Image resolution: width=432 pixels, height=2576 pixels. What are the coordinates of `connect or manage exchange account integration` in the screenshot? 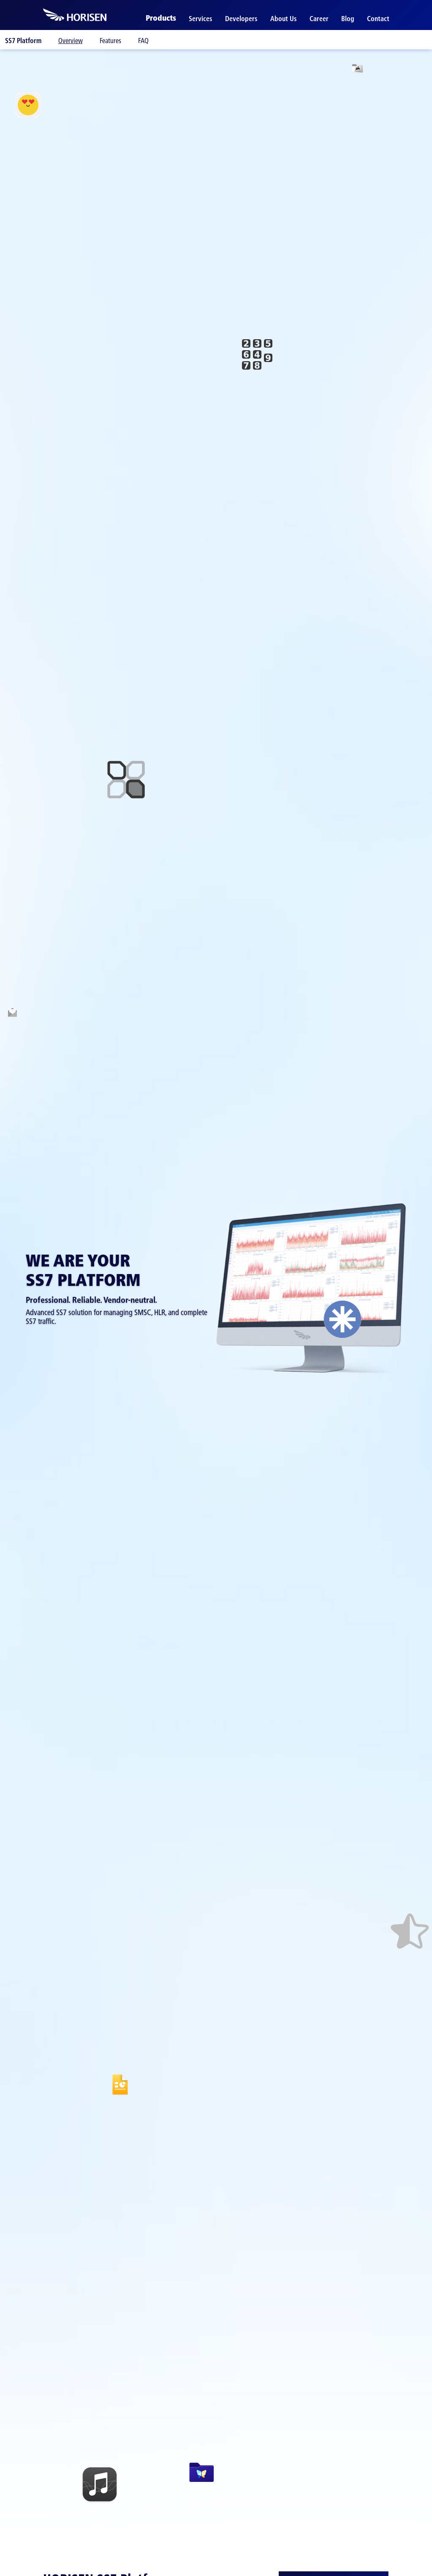 It's located at (126, 779).